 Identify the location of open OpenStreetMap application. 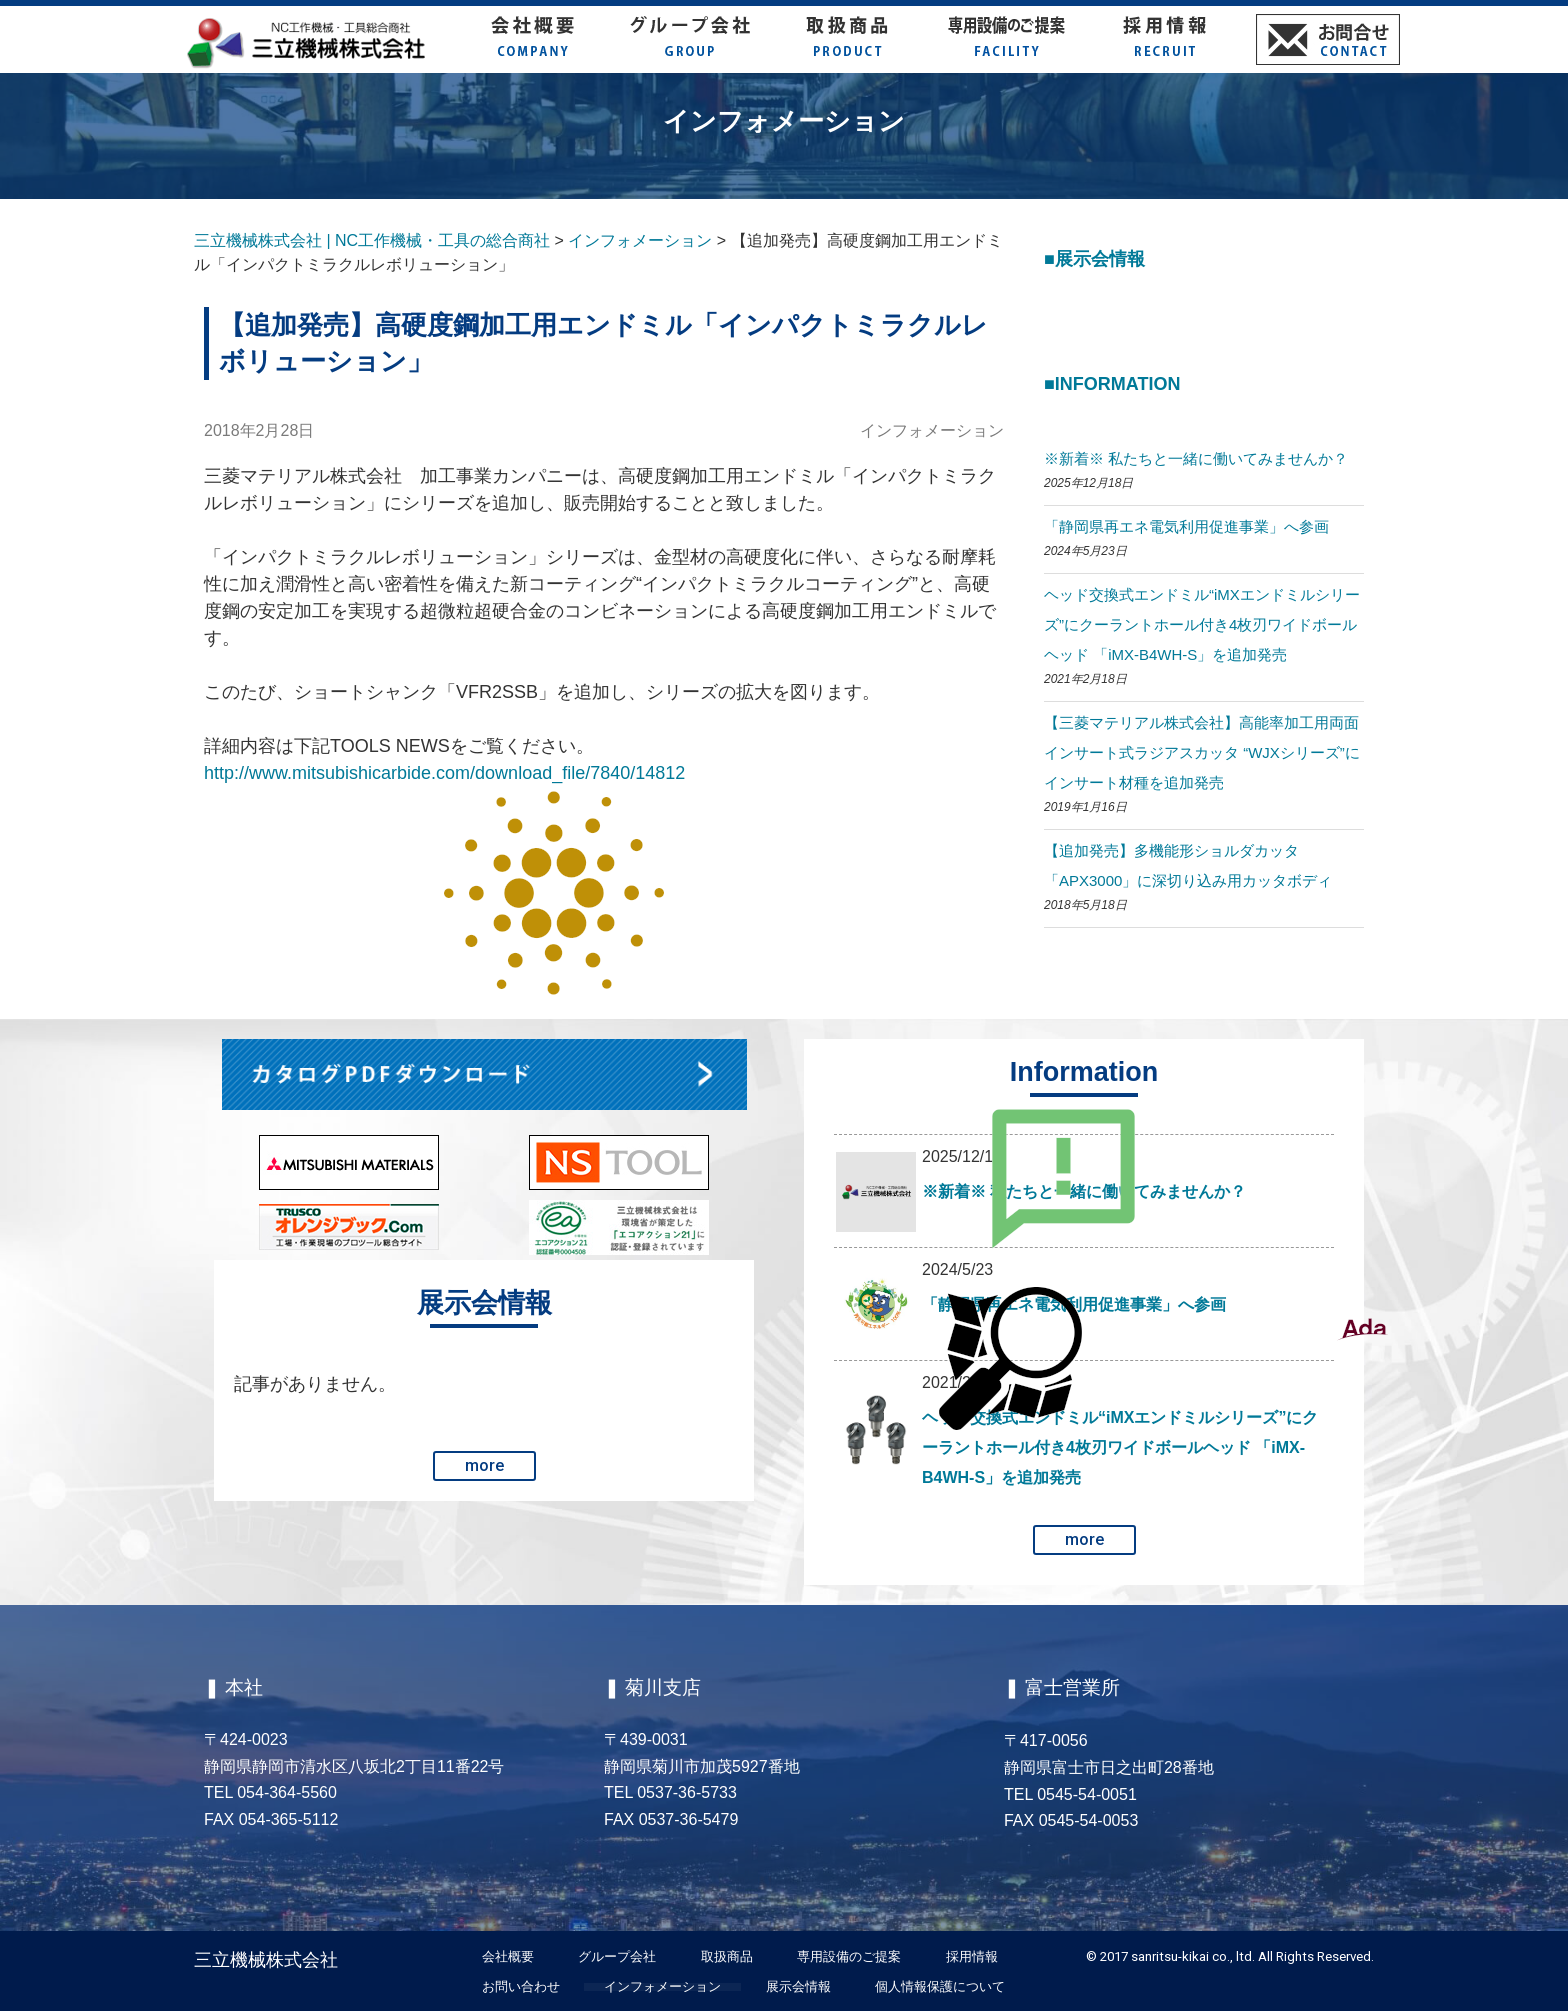
(1010, 1358).